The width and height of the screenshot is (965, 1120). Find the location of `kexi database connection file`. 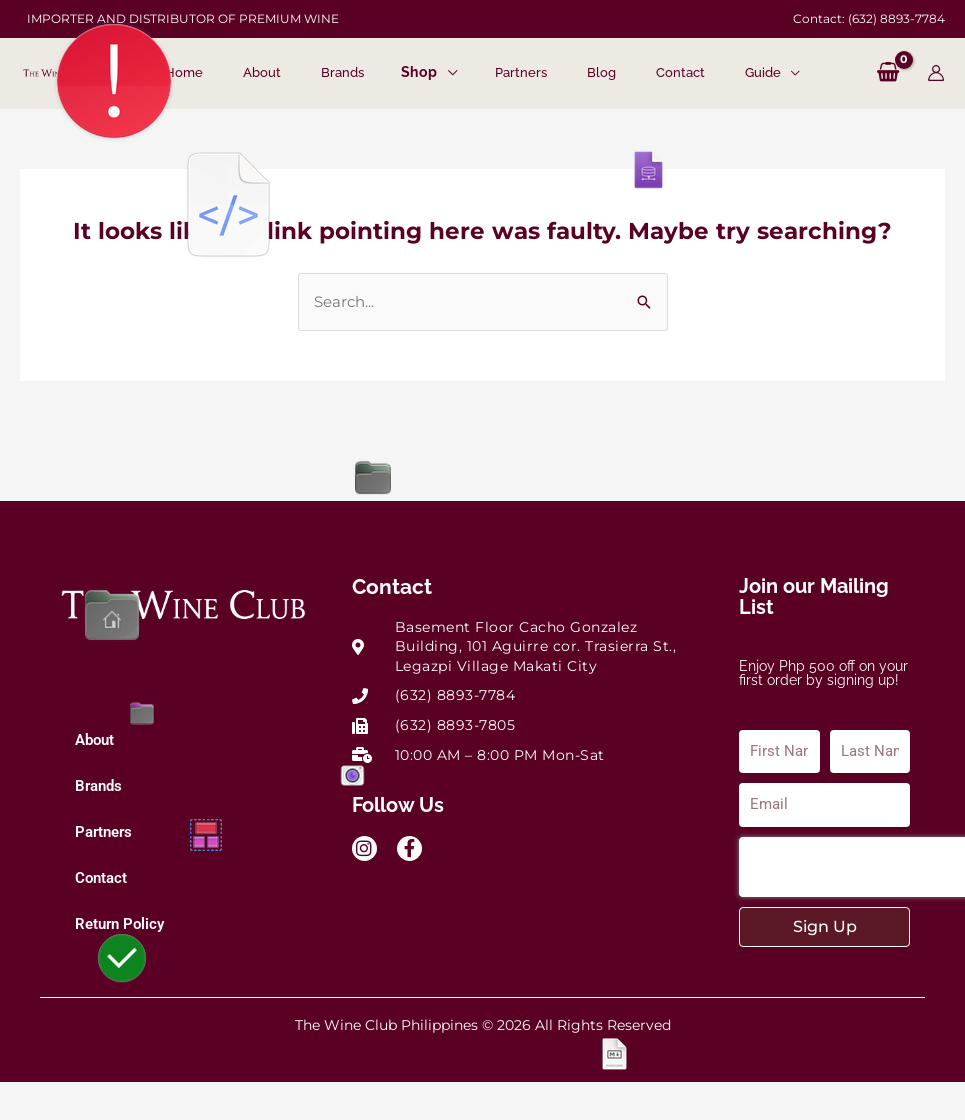

kexi database connection file is located at coordinates (648, 170).